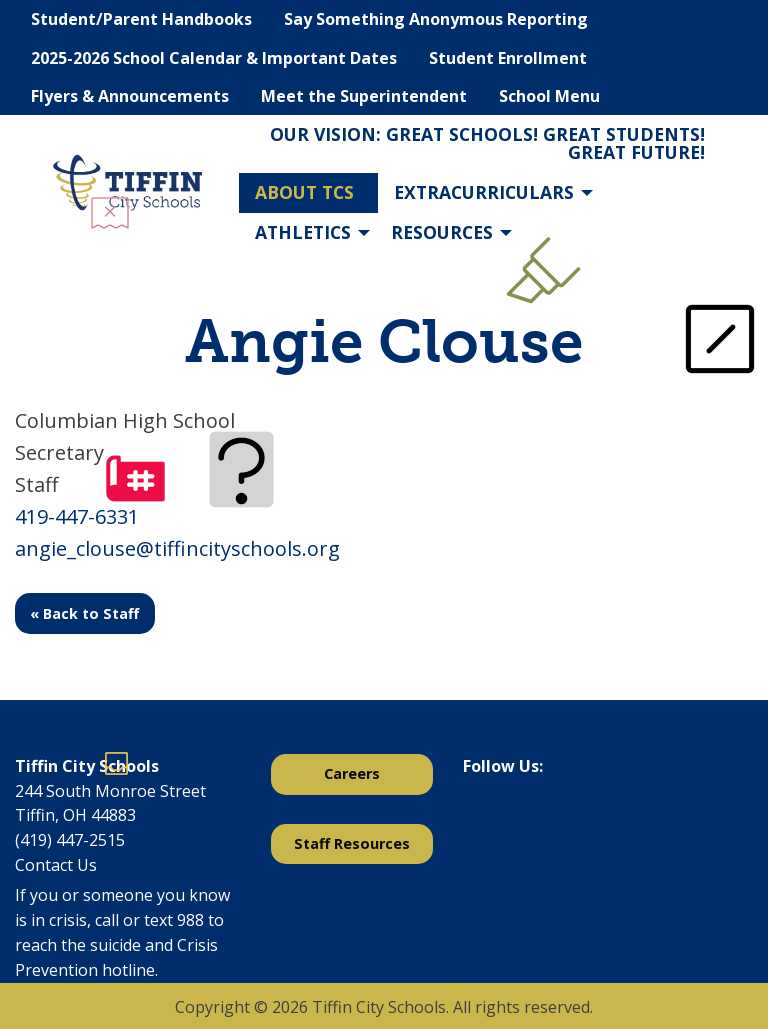 The width and height of the screenshot is (768, 1029). What do you see at coordinates (241, 469) in the screenshot?
I see `access help or support information` at bounding box center [241, 469].